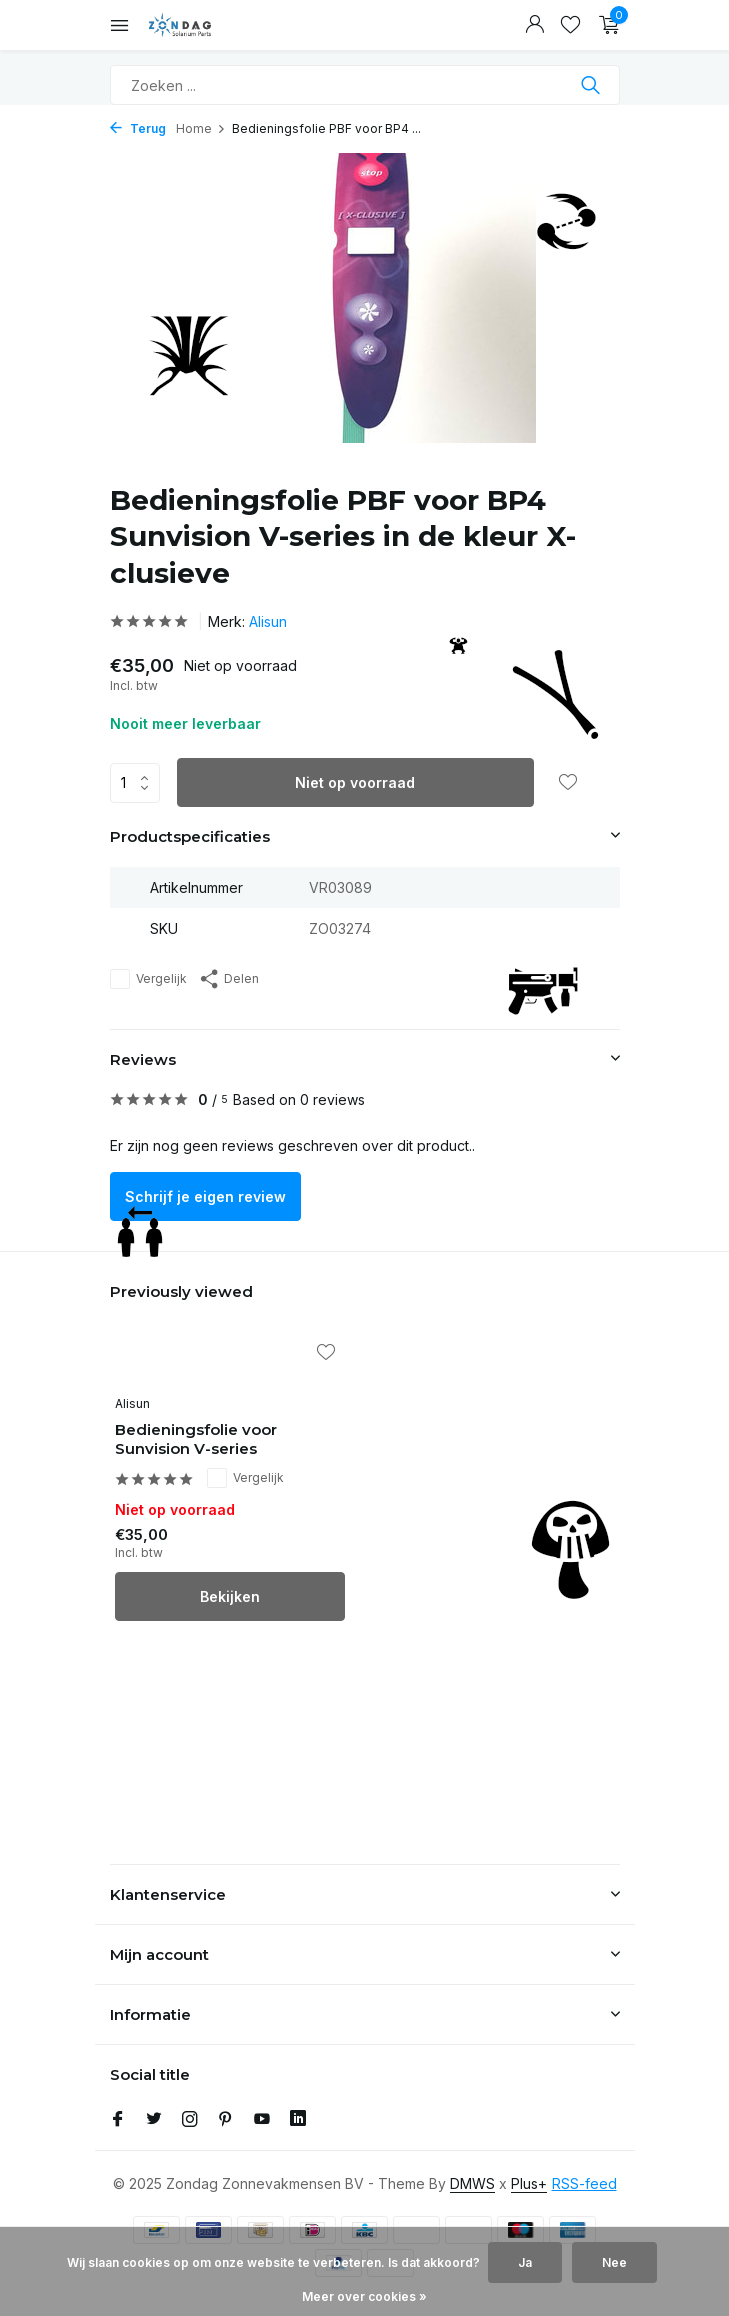  Describe the element at coordinates (188, 355) in the screenshot. I see `indicates volcanic activity or hazard in a game` at that location.